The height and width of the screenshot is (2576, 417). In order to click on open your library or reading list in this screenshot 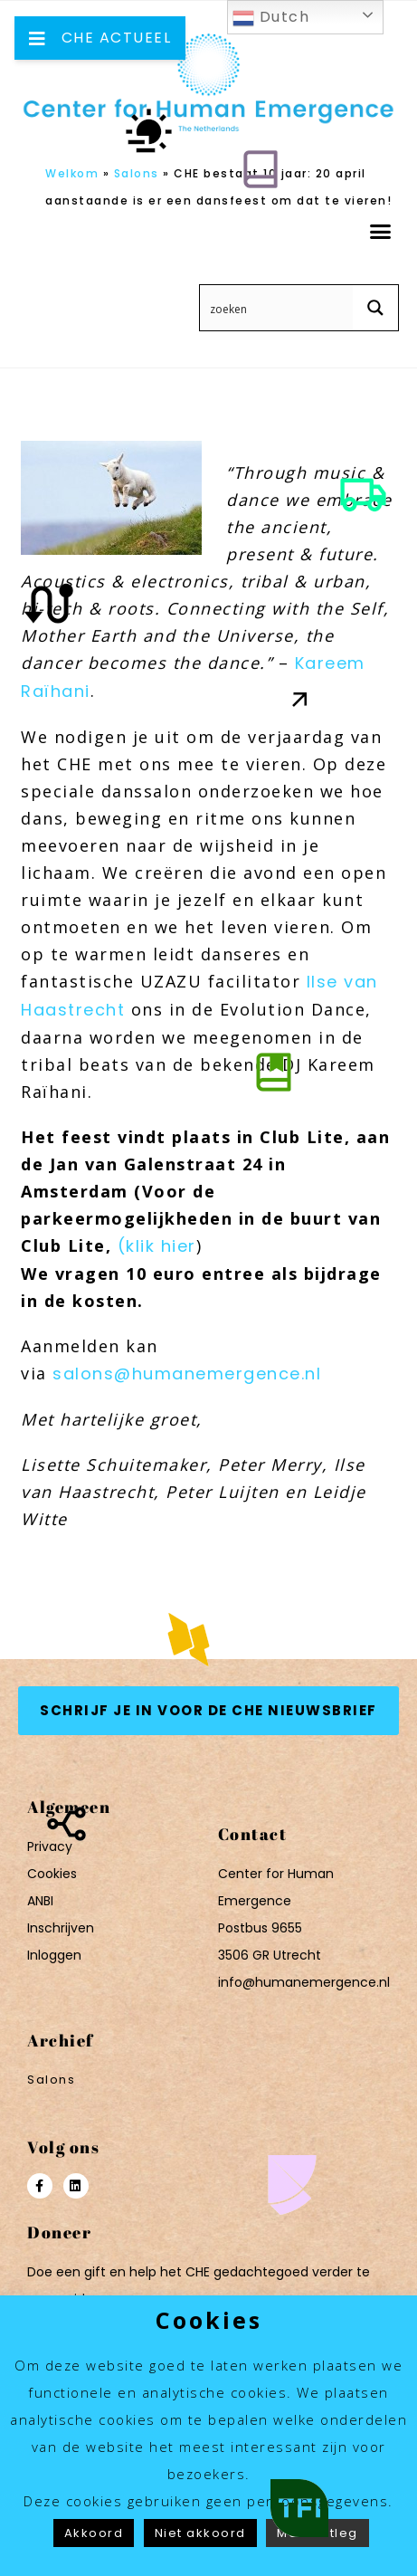, I will do `click(261, 169)`.